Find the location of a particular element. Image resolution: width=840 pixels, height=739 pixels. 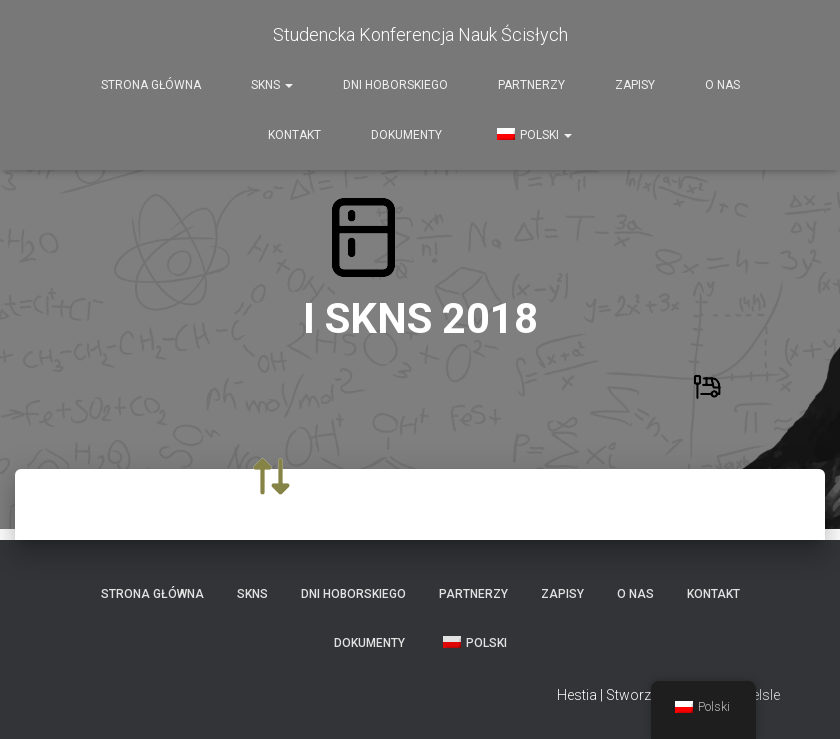

sort items in ascending or descending order is located at coordinates (271, 476).